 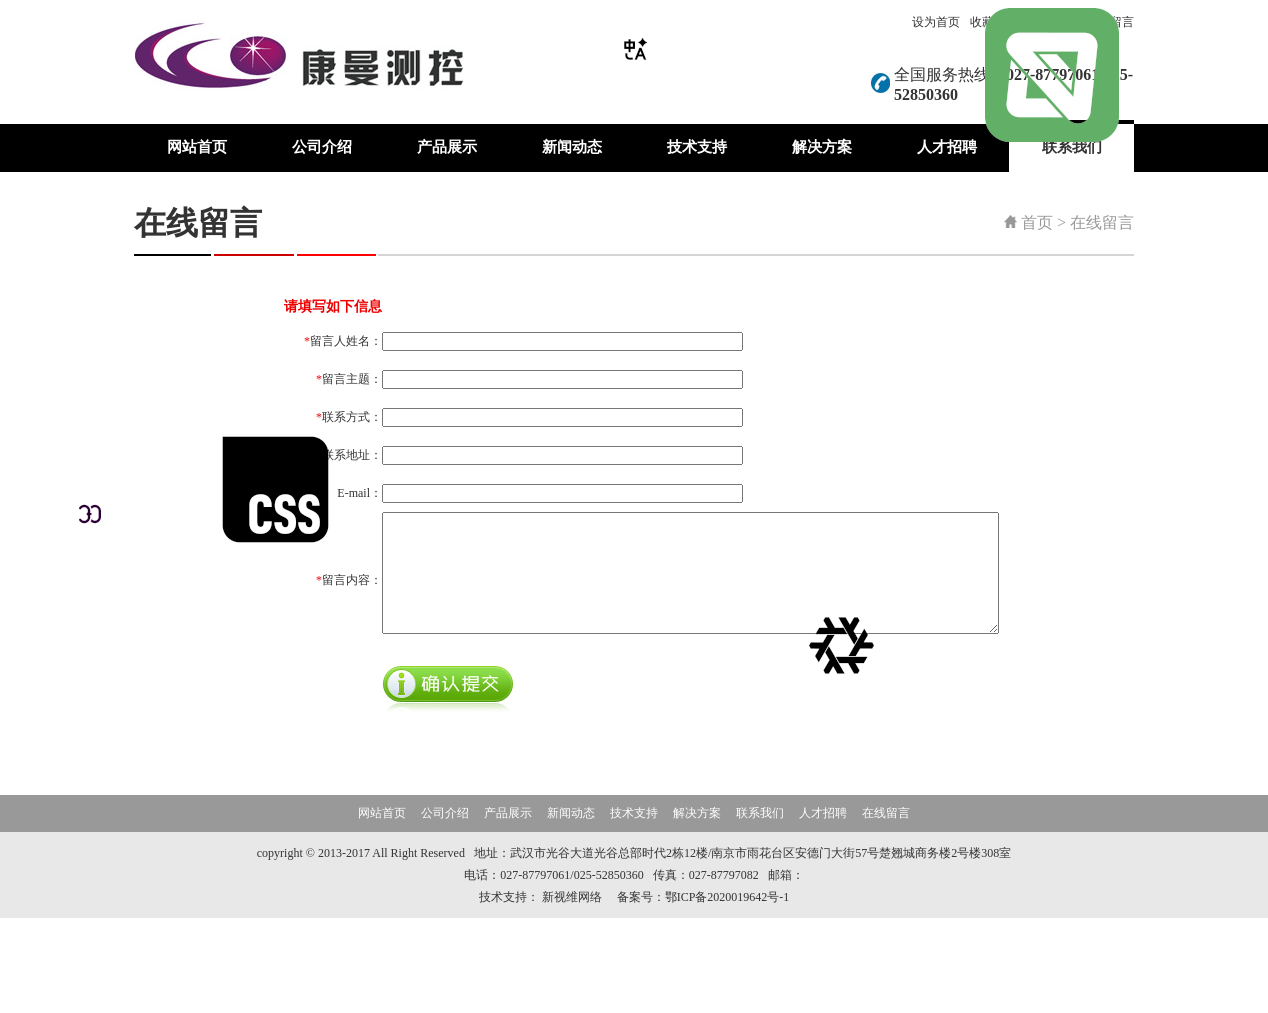 I want to click on NixOS Linux distribution logo, so click(x=841, y=645).